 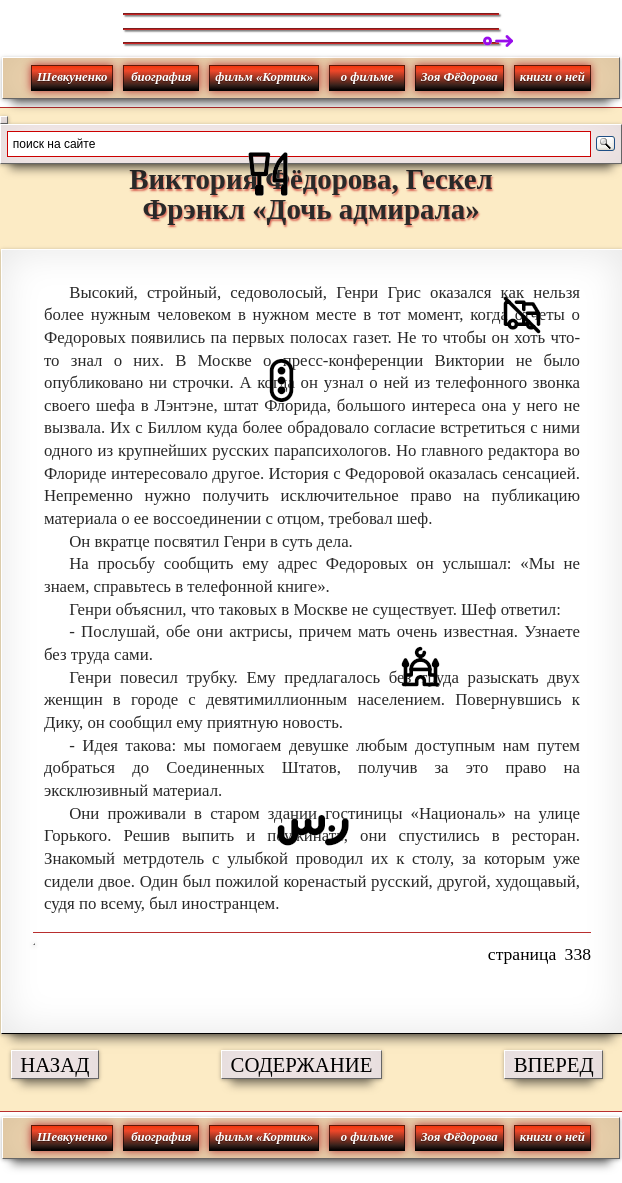 I want to click on indicates a mosque or islamic place of worship, so click(x=420, y=667).